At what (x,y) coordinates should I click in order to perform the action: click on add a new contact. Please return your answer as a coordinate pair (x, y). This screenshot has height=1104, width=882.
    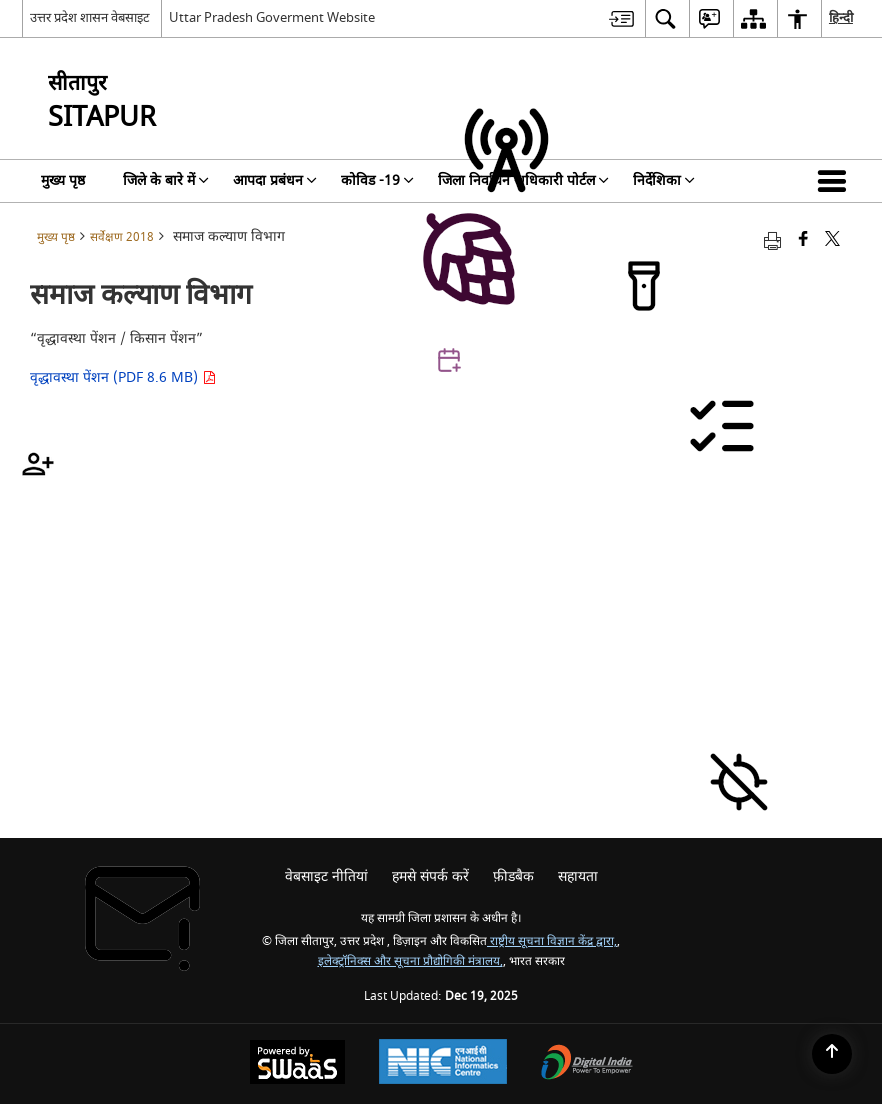
    Looking at the image, I should click on (38, 464).